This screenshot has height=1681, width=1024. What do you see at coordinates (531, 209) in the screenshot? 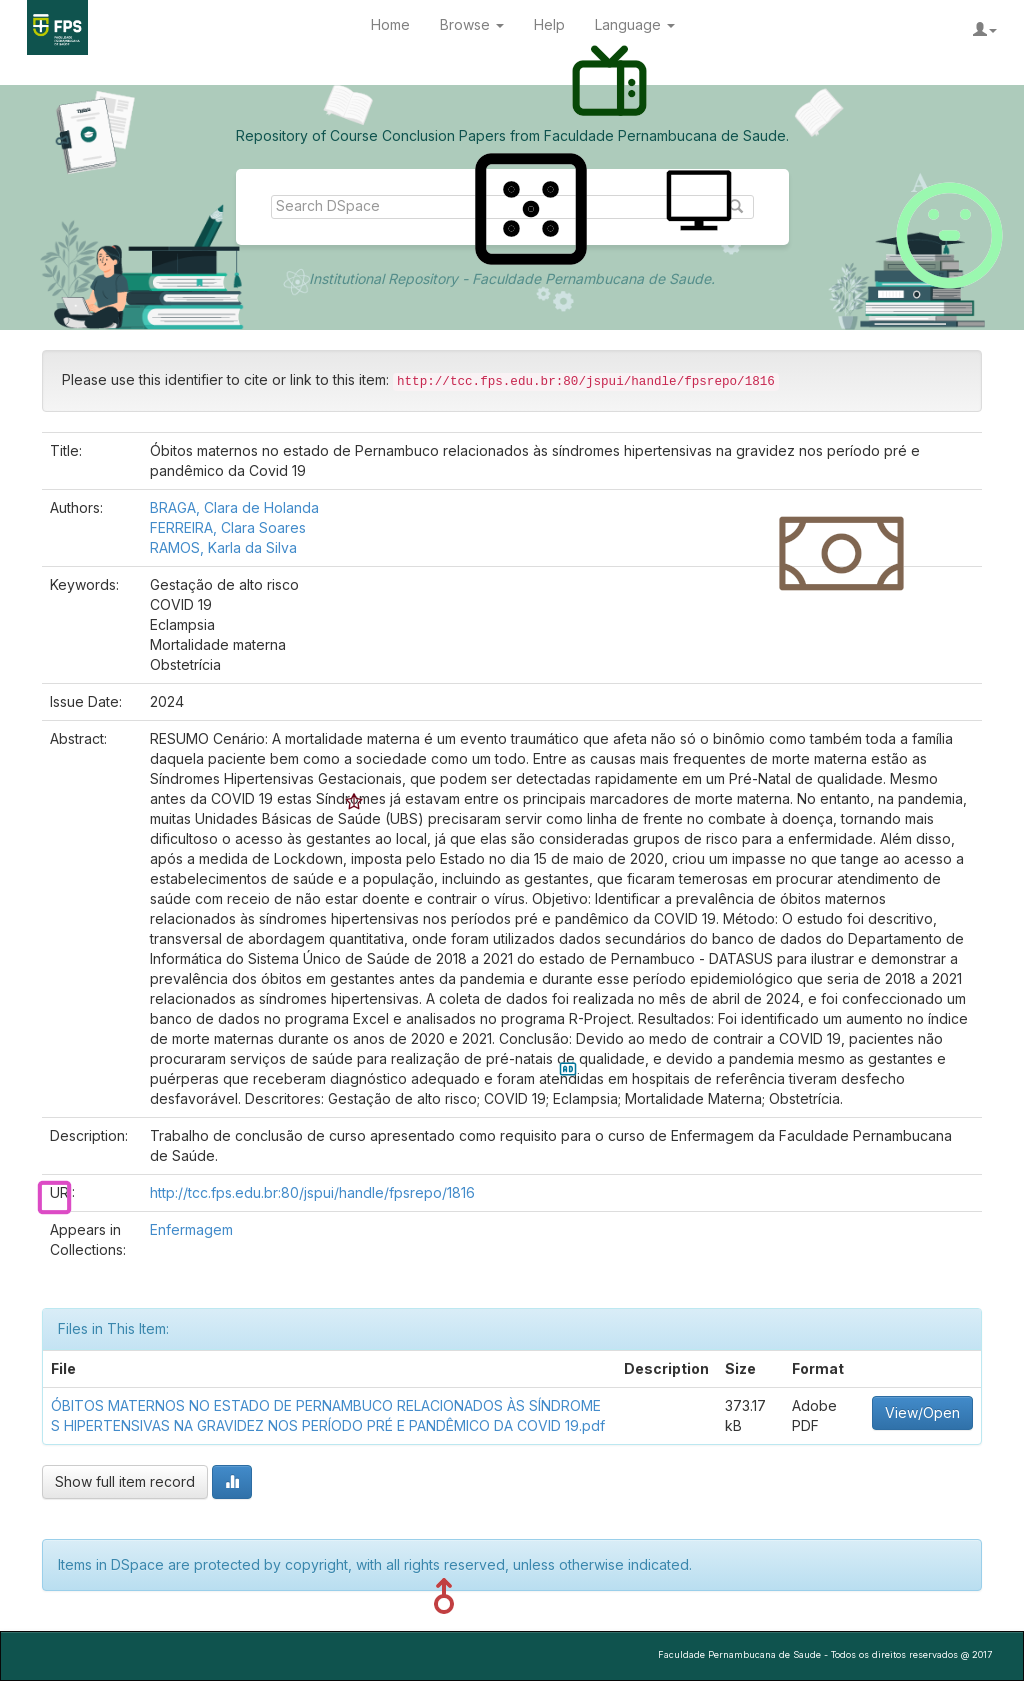
I see `randomize or shuffle content` at bounding box center [531, 209].